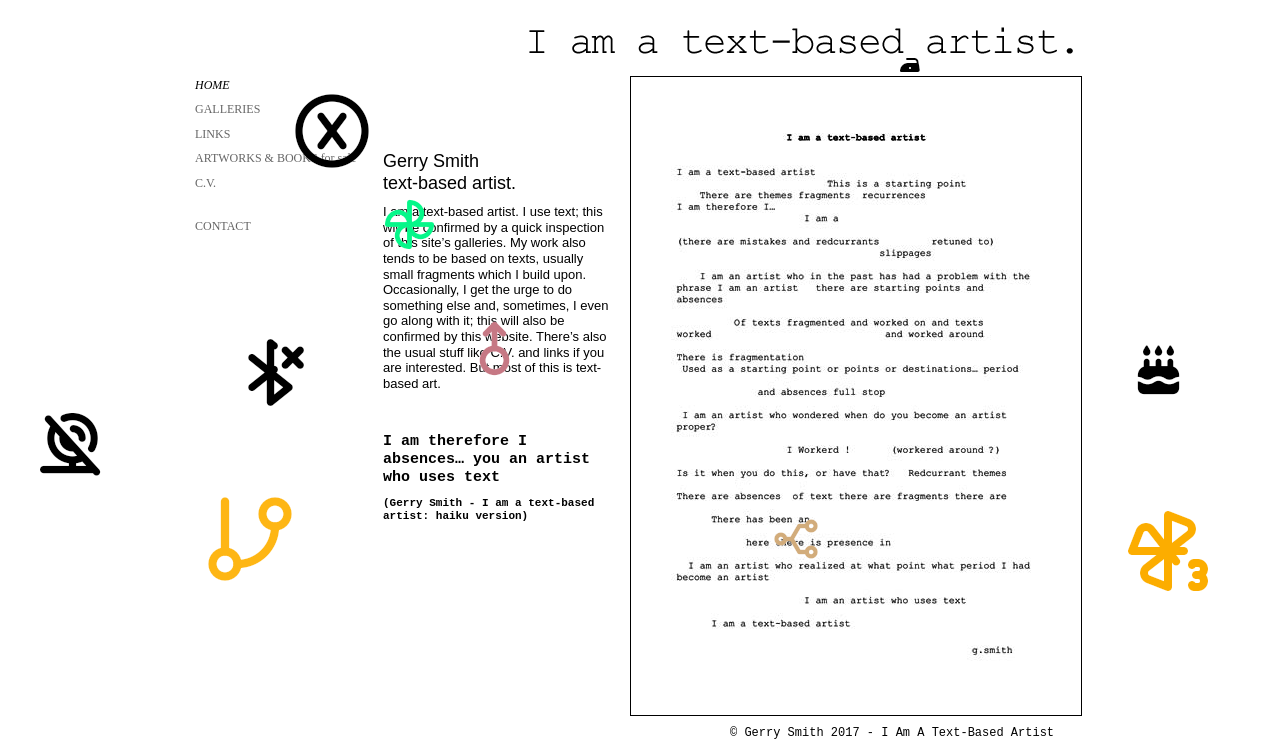 The height and width of the screenshot is (746, 1280). What do you see at coordinates (1158, 370) in the screenshot?
I see `view birthday or celebration reminders` at bounding box center [1158, 370].